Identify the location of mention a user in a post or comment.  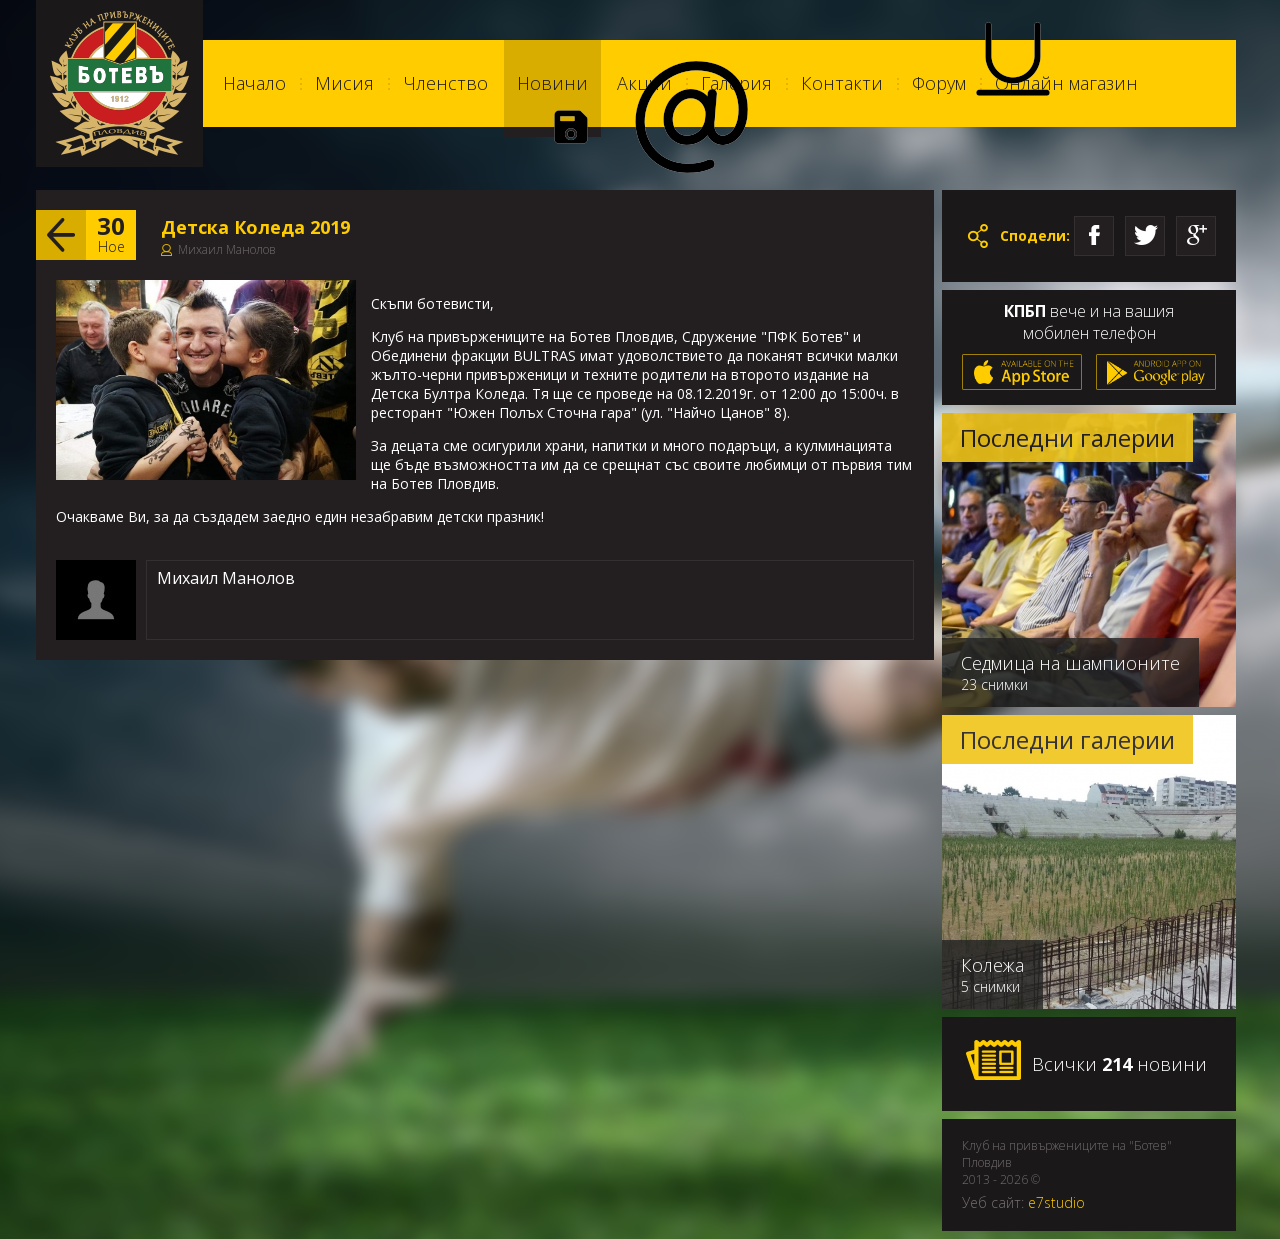
(691, 117).